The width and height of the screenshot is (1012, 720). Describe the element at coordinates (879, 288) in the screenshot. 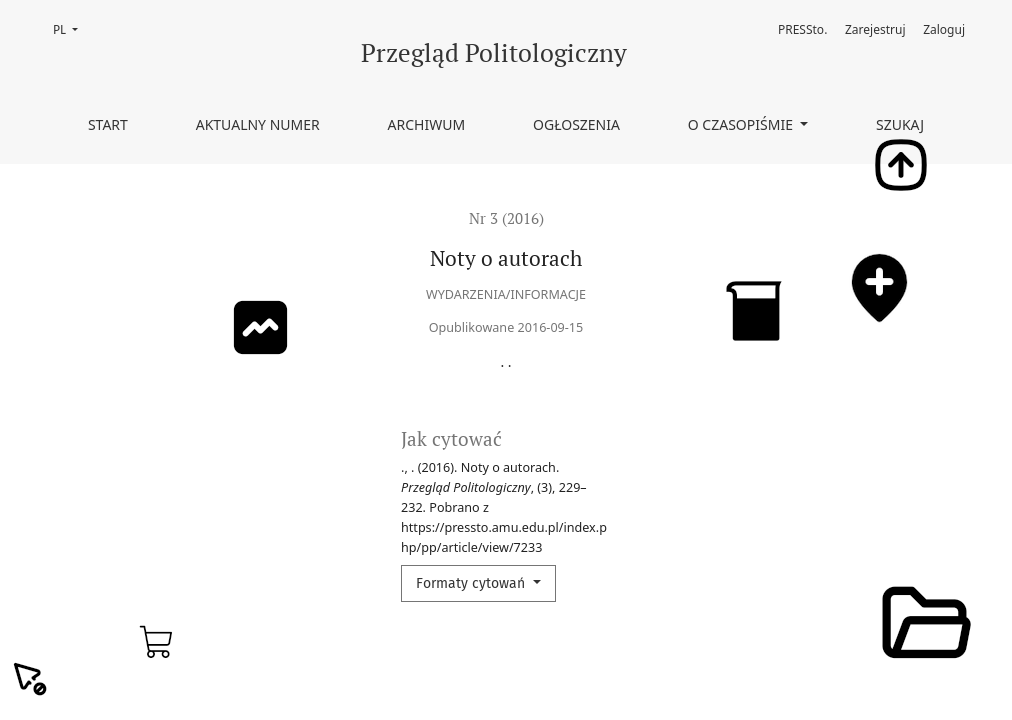

I see `add a new location pin to the map` at that location.